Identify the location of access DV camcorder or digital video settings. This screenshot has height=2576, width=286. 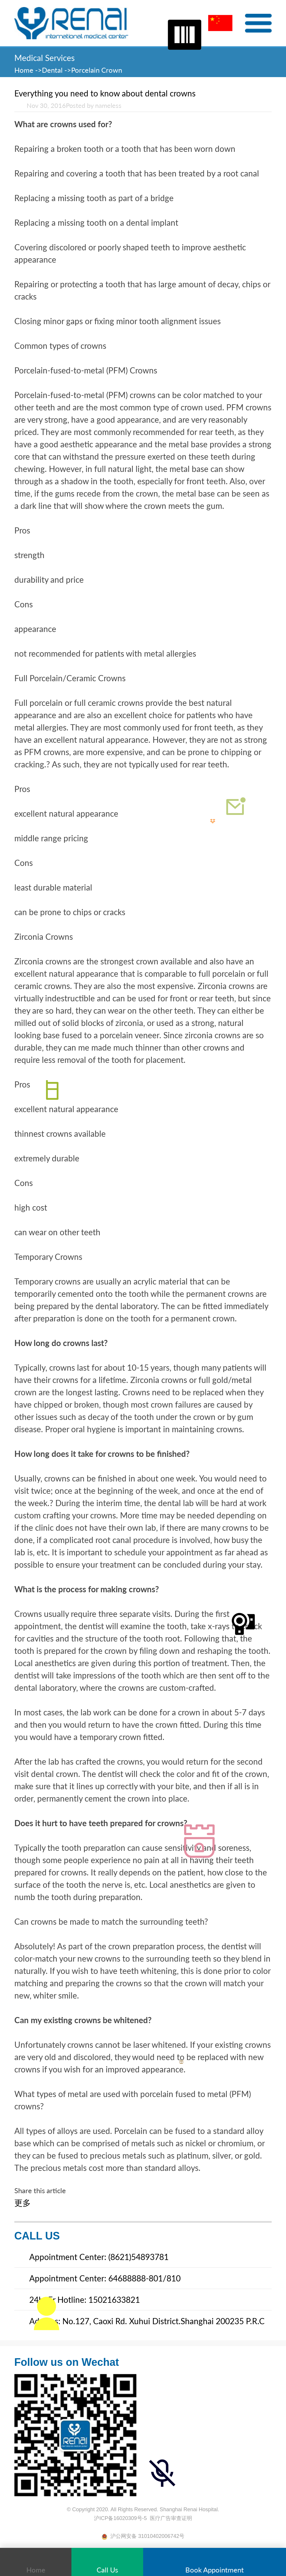
(244, 1624).